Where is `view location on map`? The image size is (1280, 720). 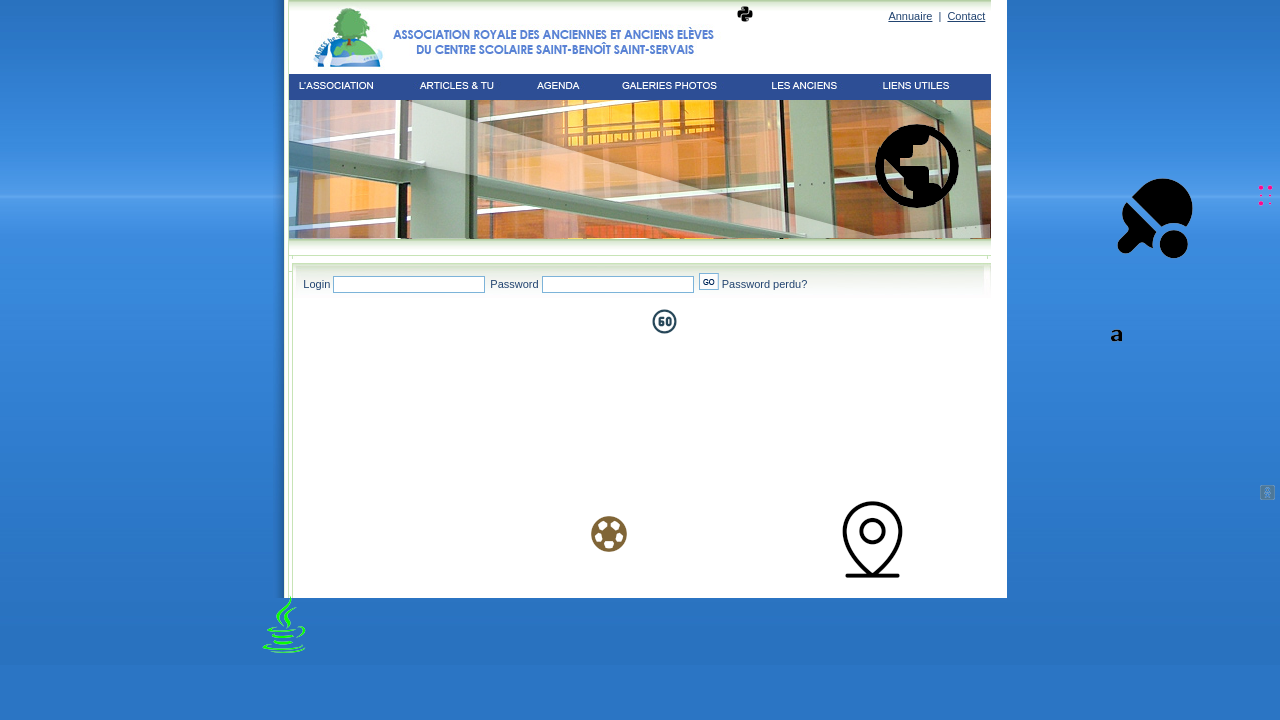 view location on map is located at coordinates (872, 539).